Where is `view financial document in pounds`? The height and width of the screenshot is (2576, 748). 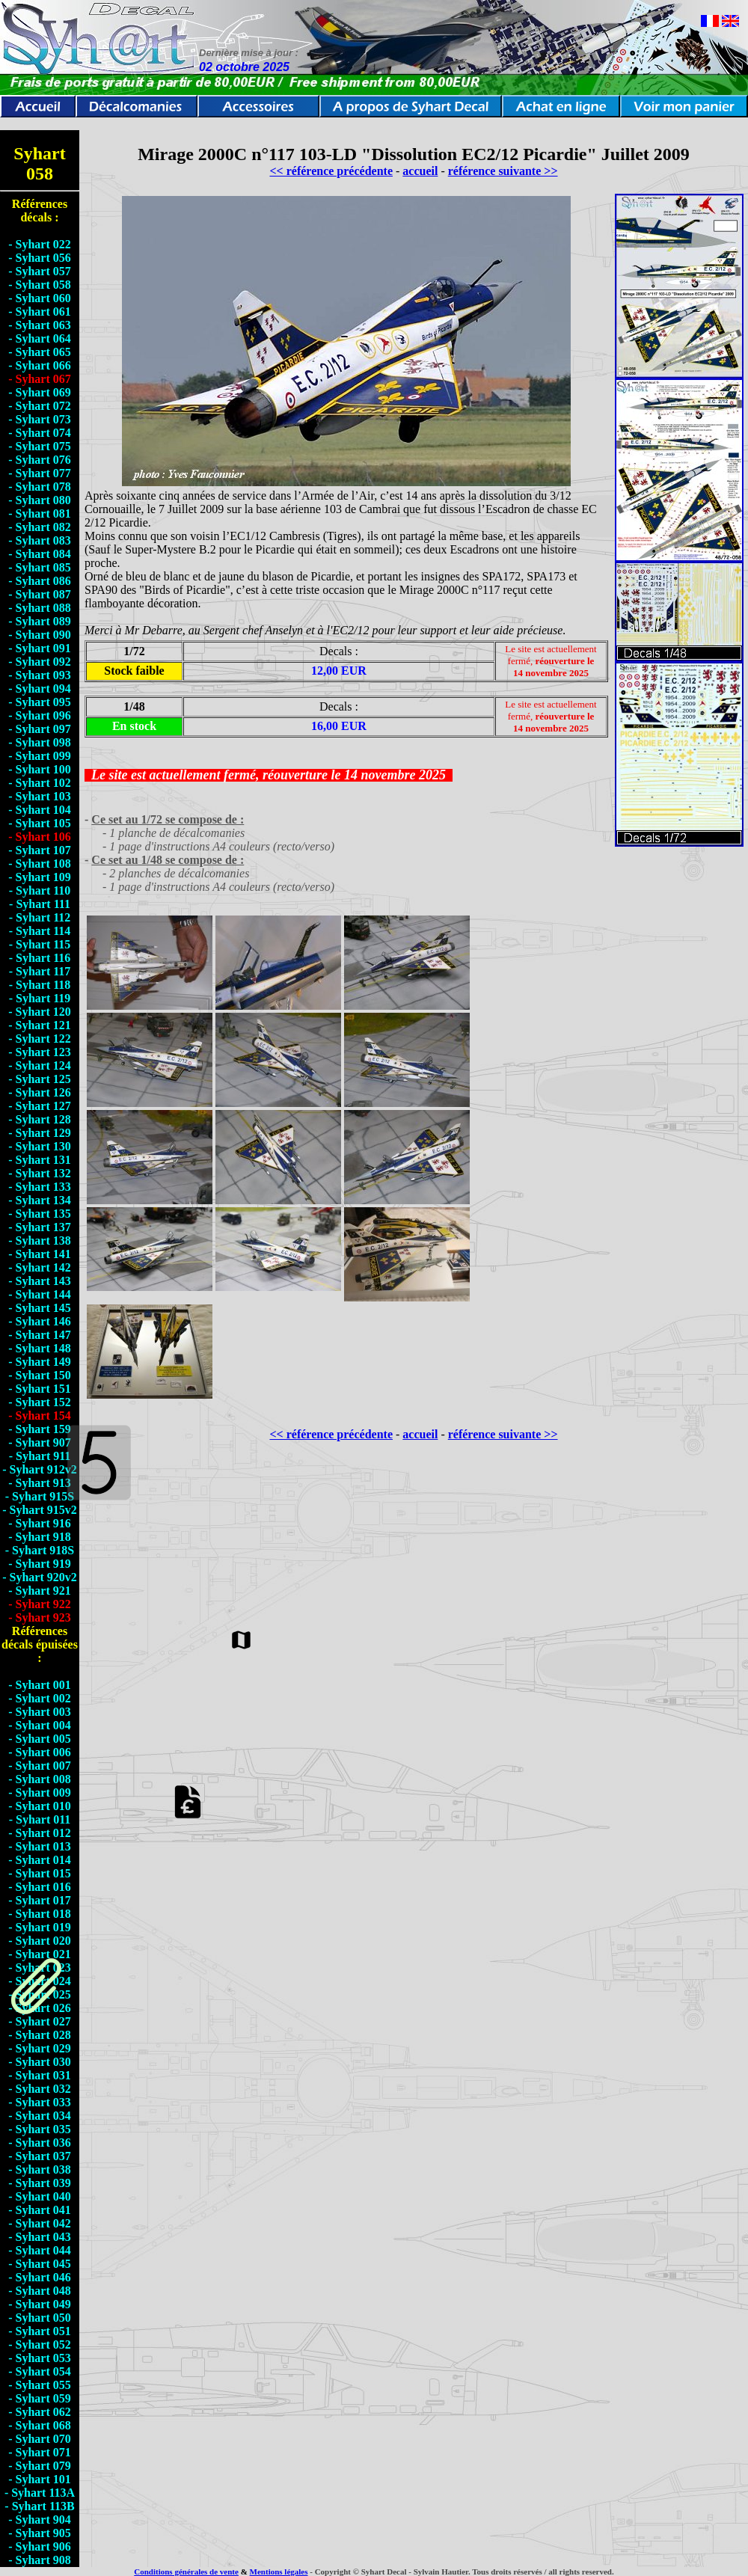
view financial document in pounds is located at coordinates (188, 1802).